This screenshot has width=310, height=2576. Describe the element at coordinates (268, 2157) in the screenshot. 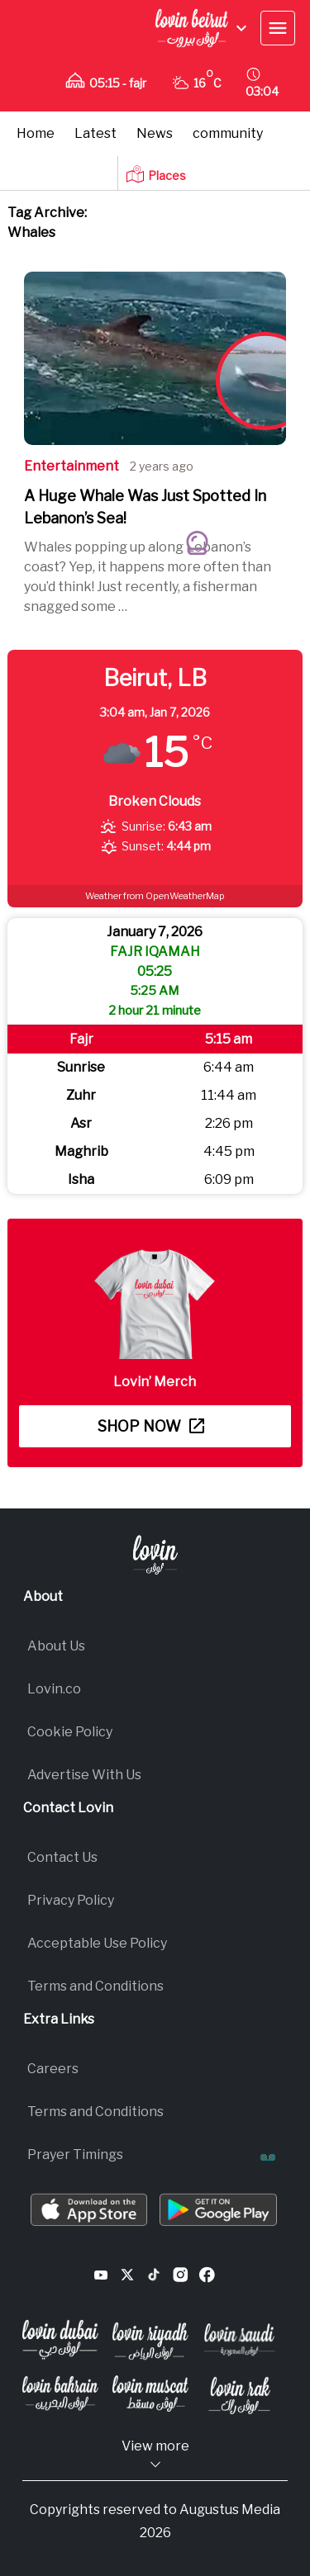

I see `access voicemail messages` at that location.